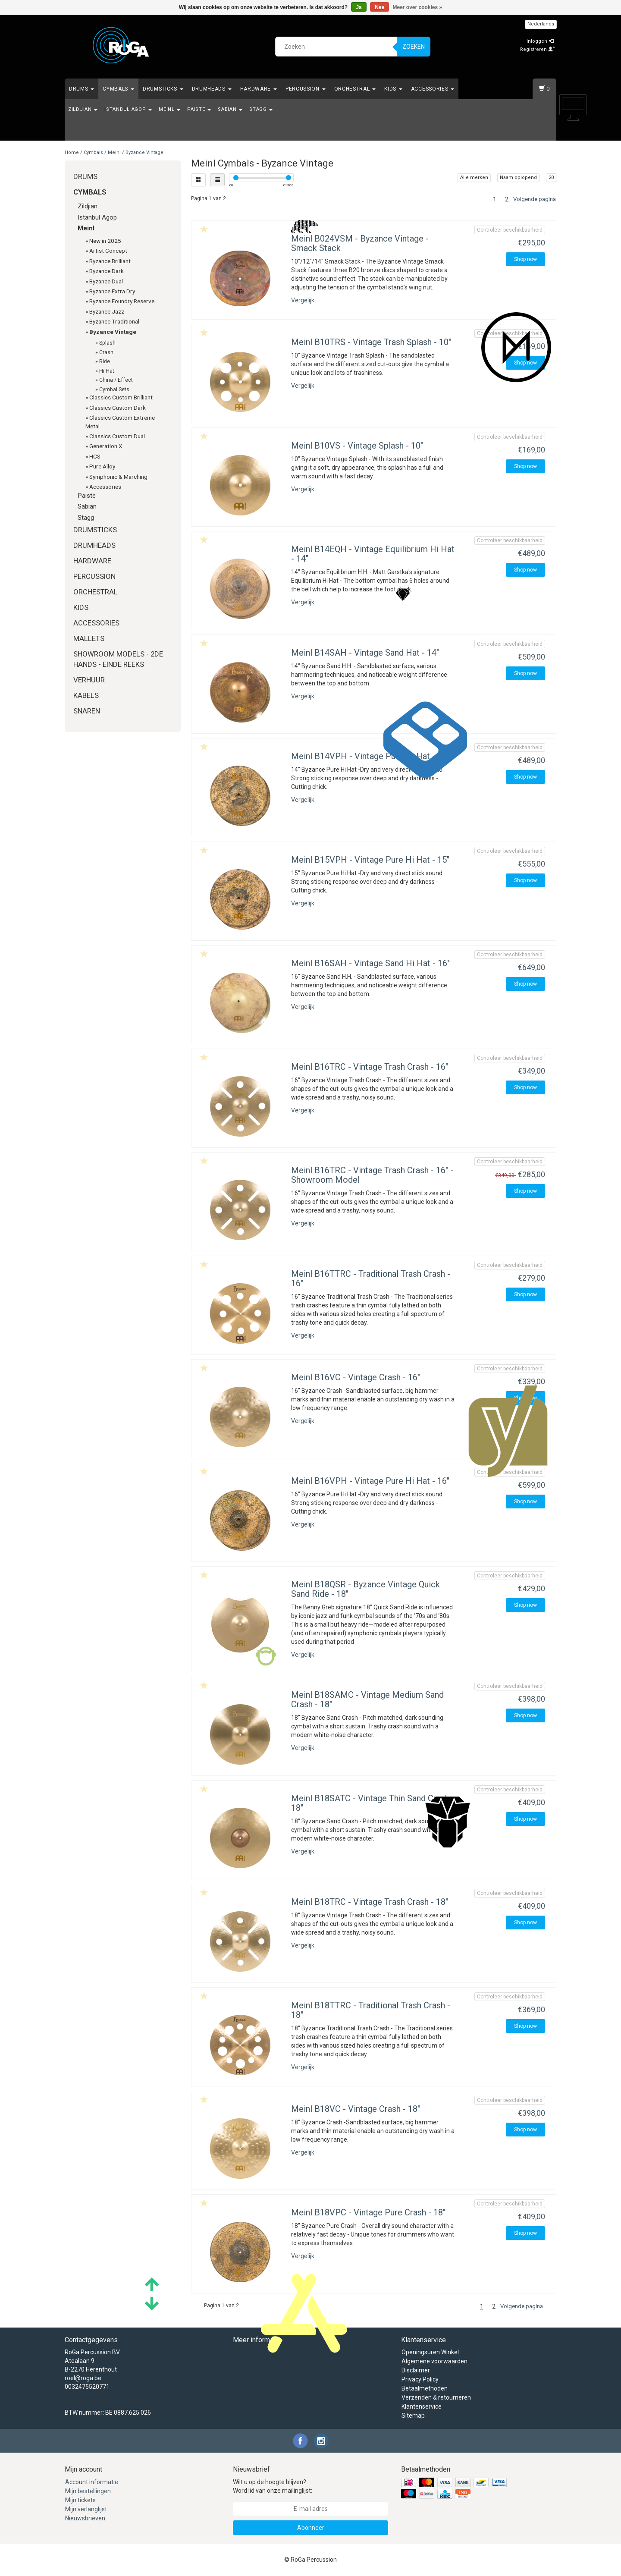  I want to click on open the App Store, so click(304, 2313).